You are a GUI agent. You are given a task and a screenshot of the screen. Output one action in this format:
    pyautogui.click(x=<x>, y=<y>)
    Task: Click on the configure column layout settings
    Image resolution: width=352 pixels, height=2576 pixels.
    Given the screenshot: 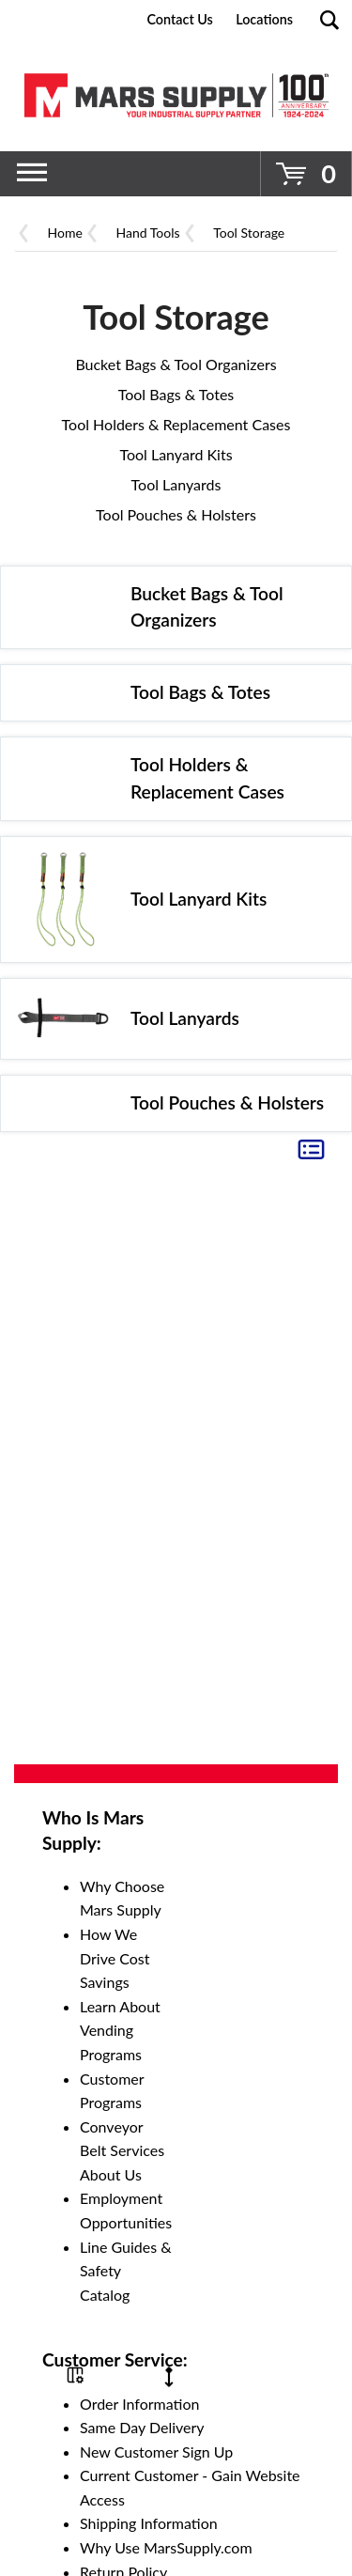 What is the action you would take?
    pyautogui.click(x=75, y=2375)
    